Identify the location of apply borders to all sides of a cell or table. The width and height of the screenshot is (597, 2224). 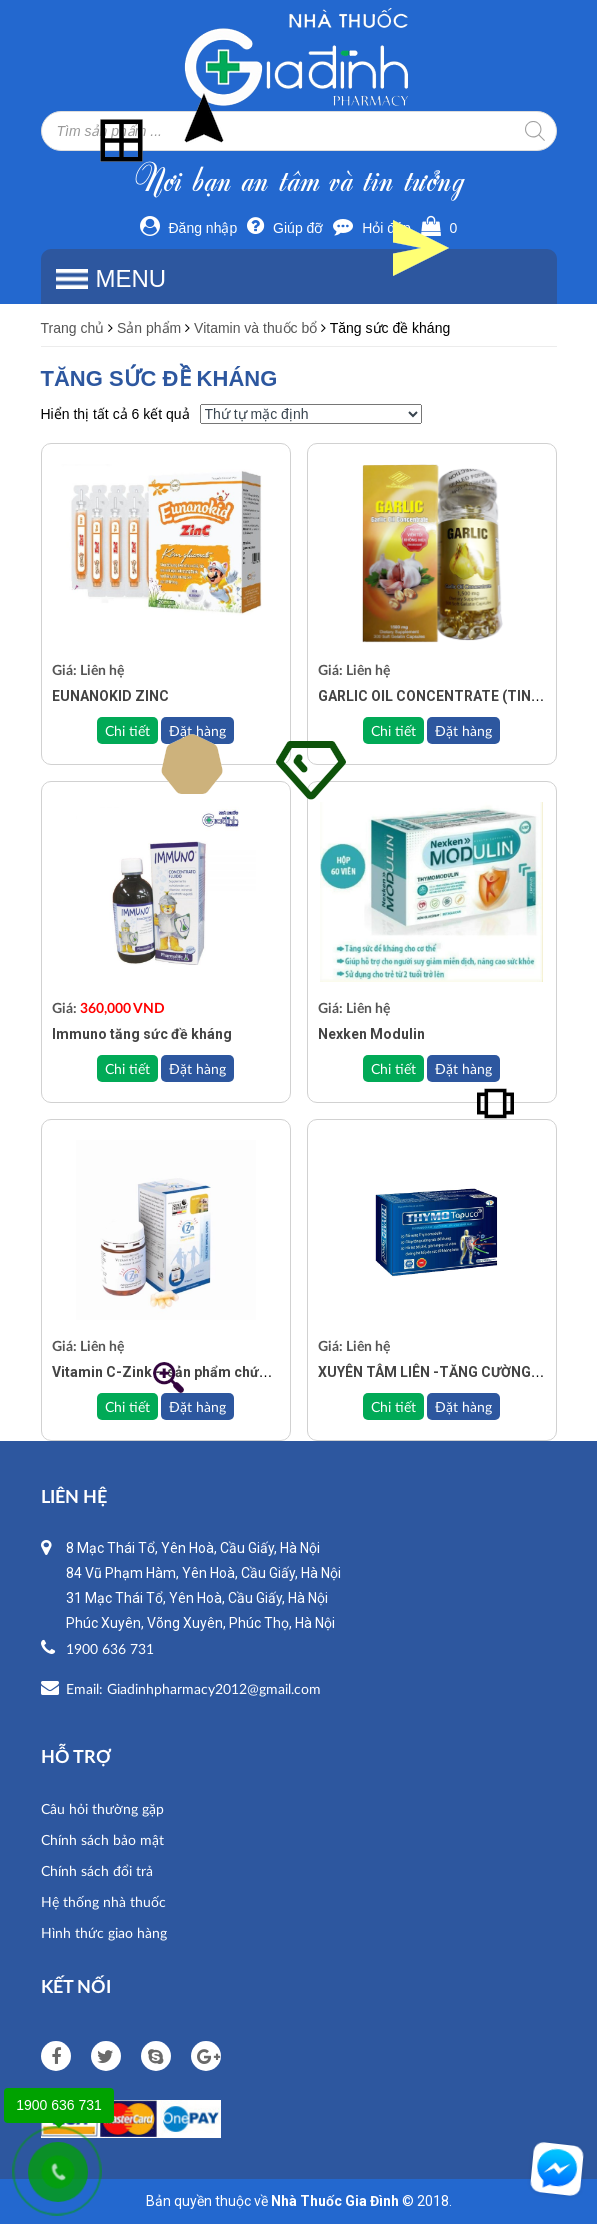
(121, 140).